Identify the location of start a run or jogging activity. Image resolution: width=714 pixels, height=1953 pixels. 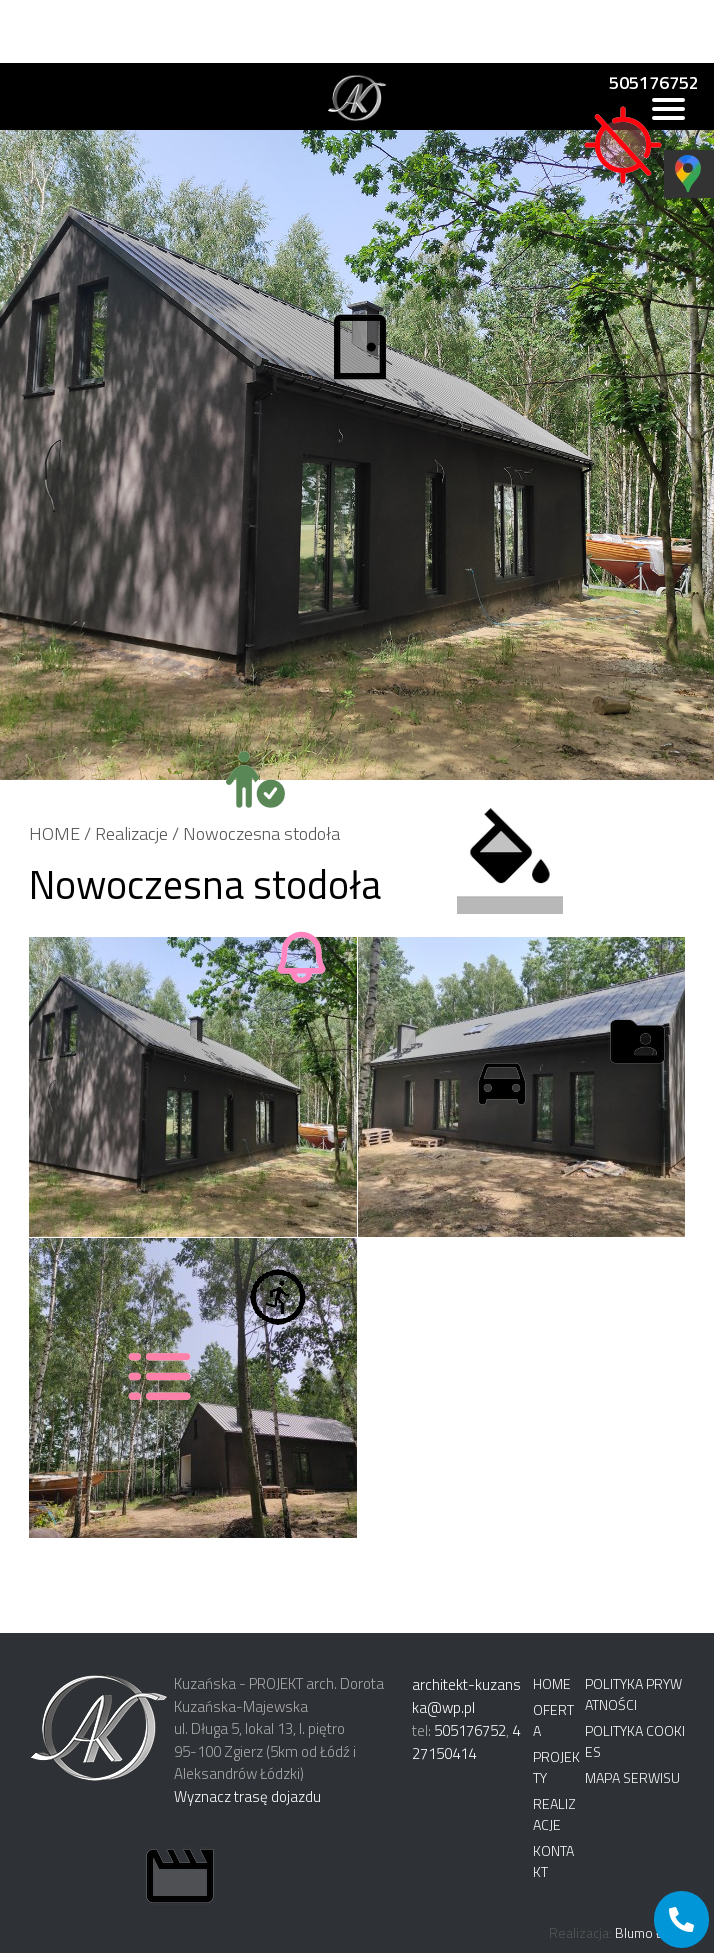
(278, 1297).